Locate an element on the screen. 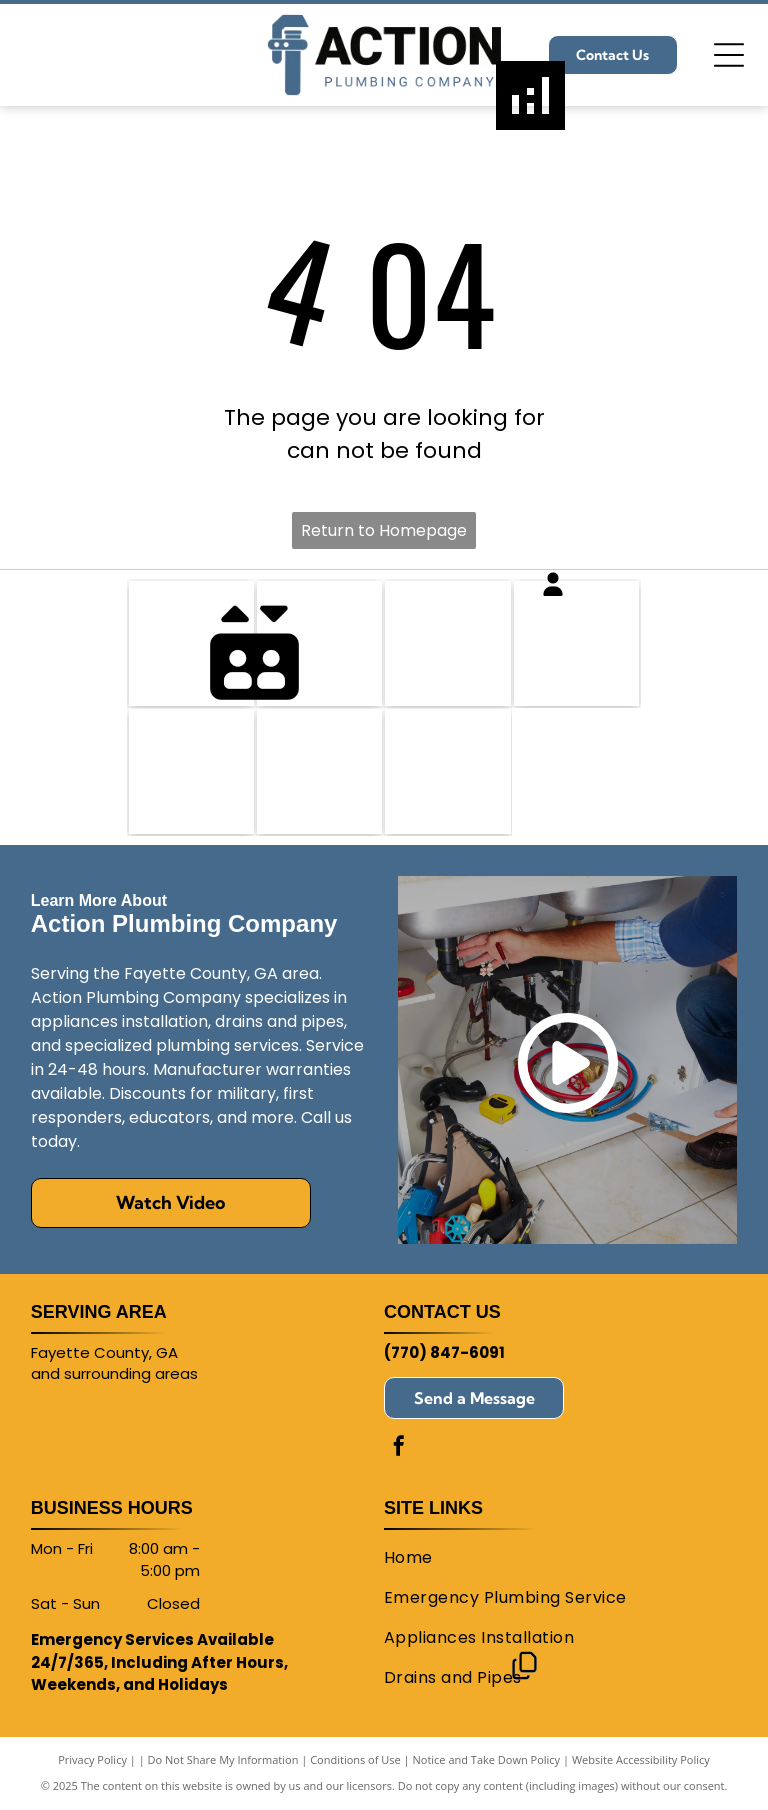 Image resolution: width=768 pixels, height=1810 pixels. view your profile is located at coordinates (553, 584).